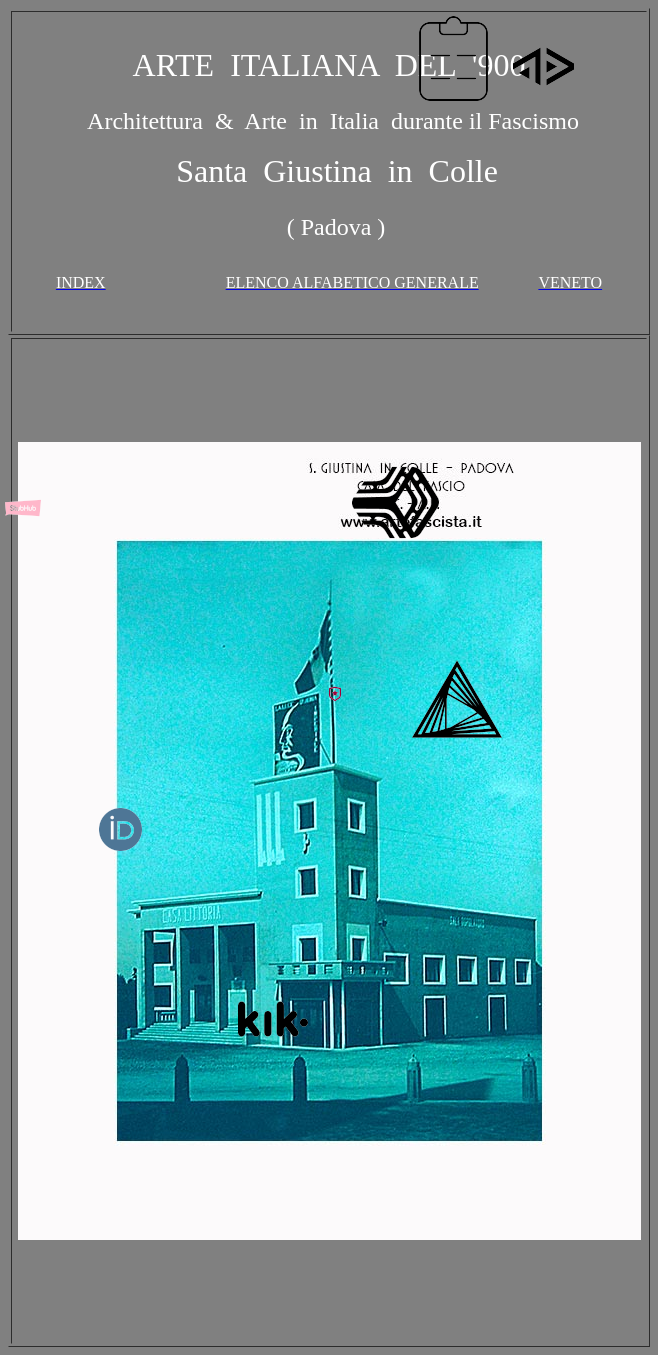  I want to click on pm2 process manager logo, so click(395, 502).